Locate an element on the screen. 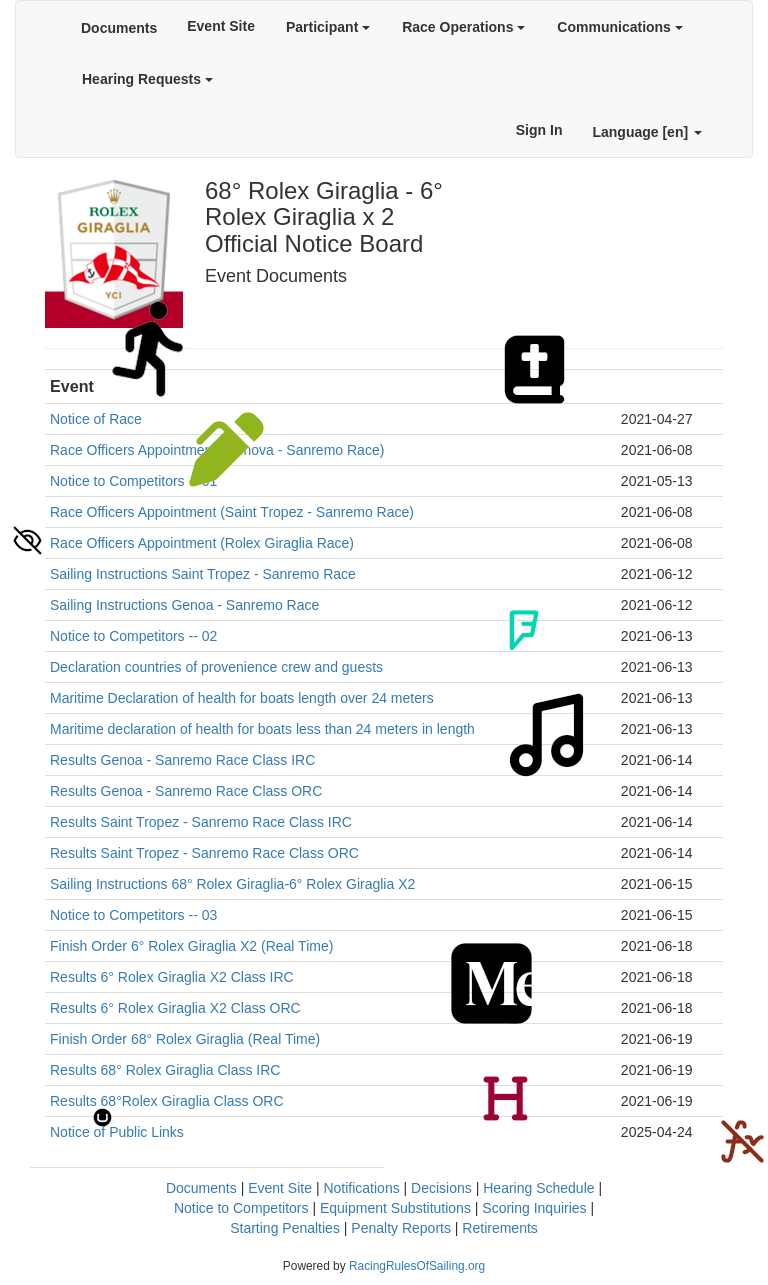 This screenshot has width=768, height=1285. access walking or running directions is located at coordinates (152, 348).